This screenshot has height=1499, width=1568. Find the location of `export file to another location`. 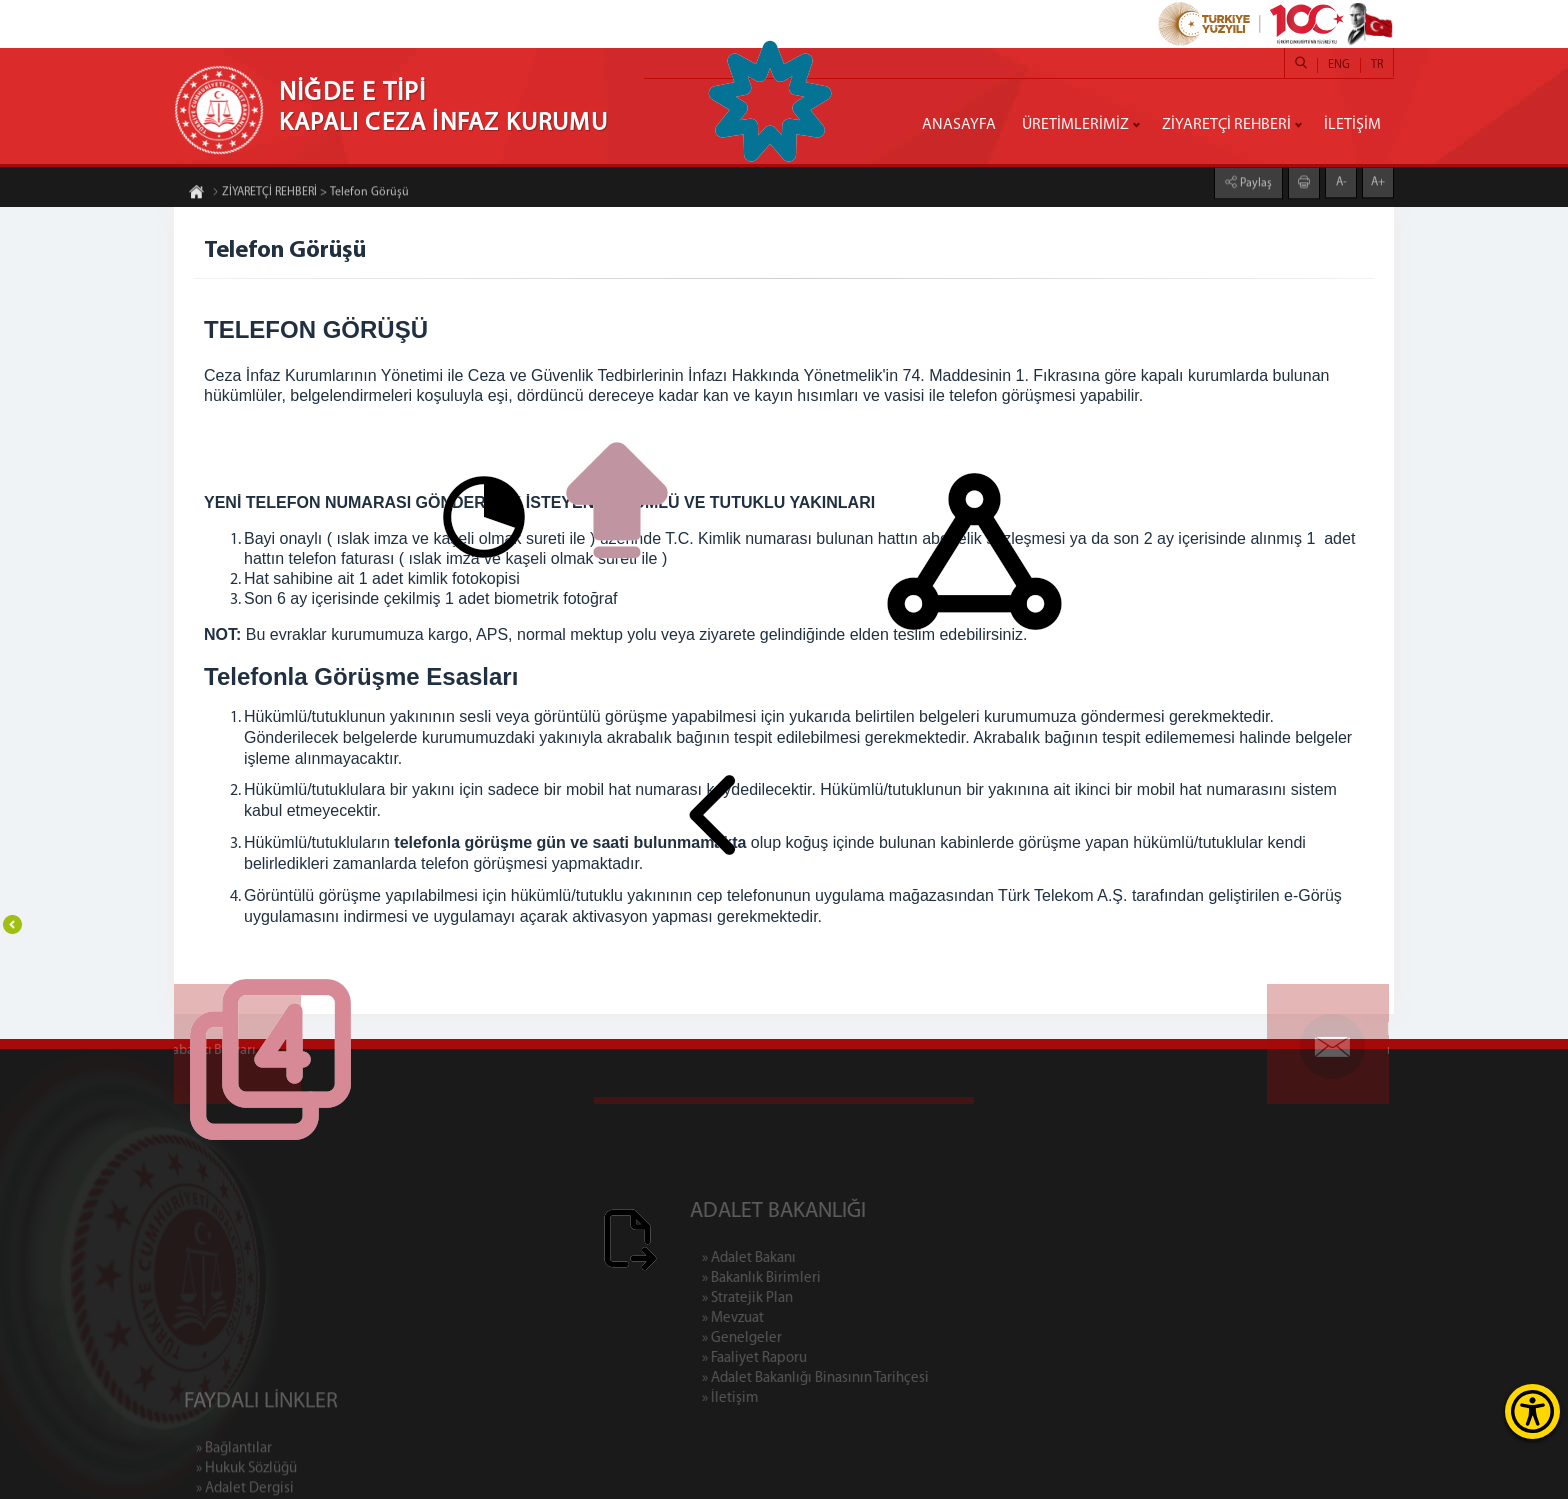

export file to another location is located at coordinates (627, 1238).